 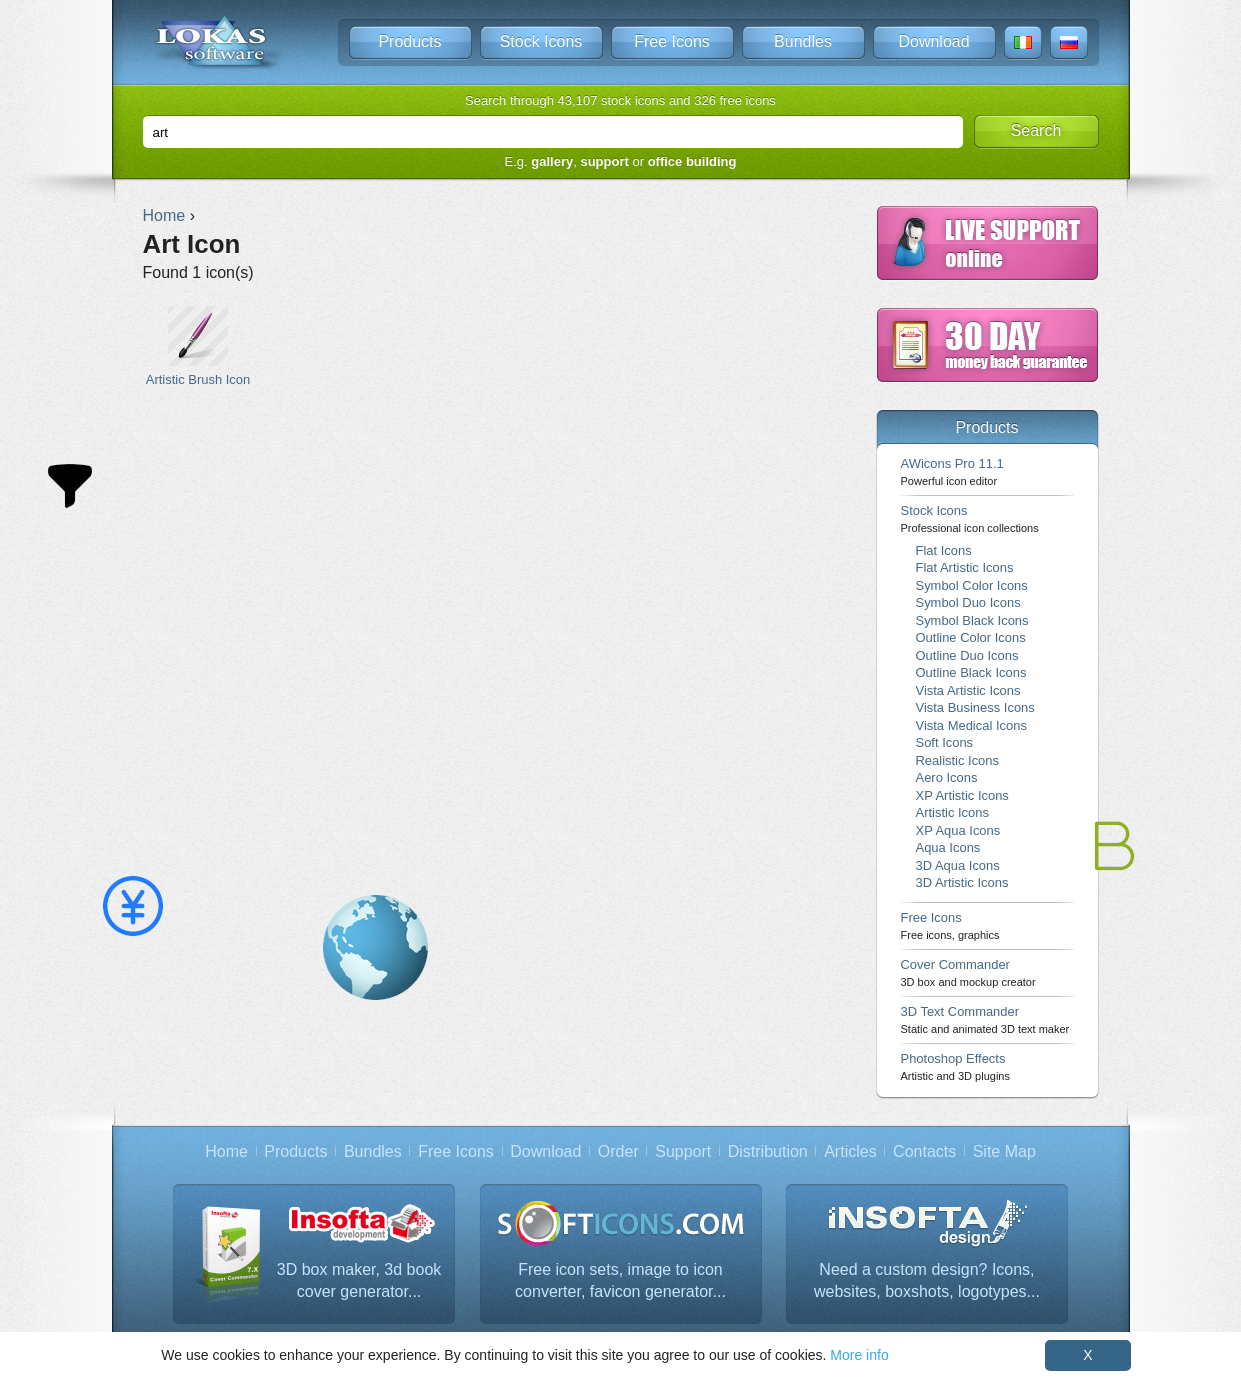 I want to click on access global or international settings, so click(x=375, y=947).